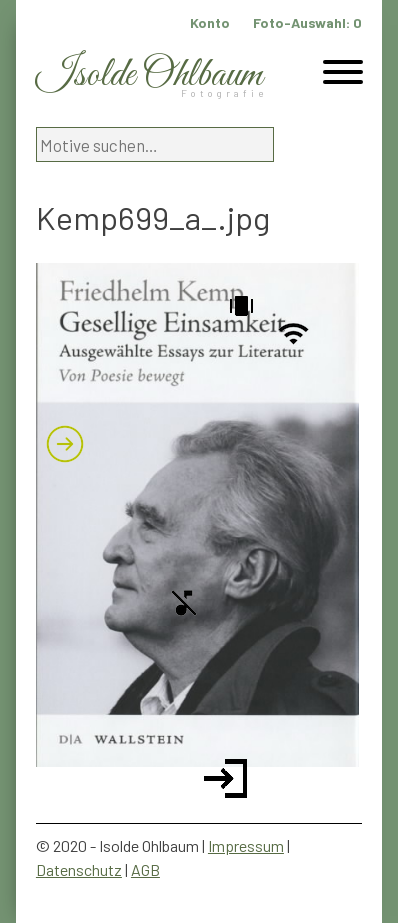  I want to click on view stories or card-based content, so click(241, 306).